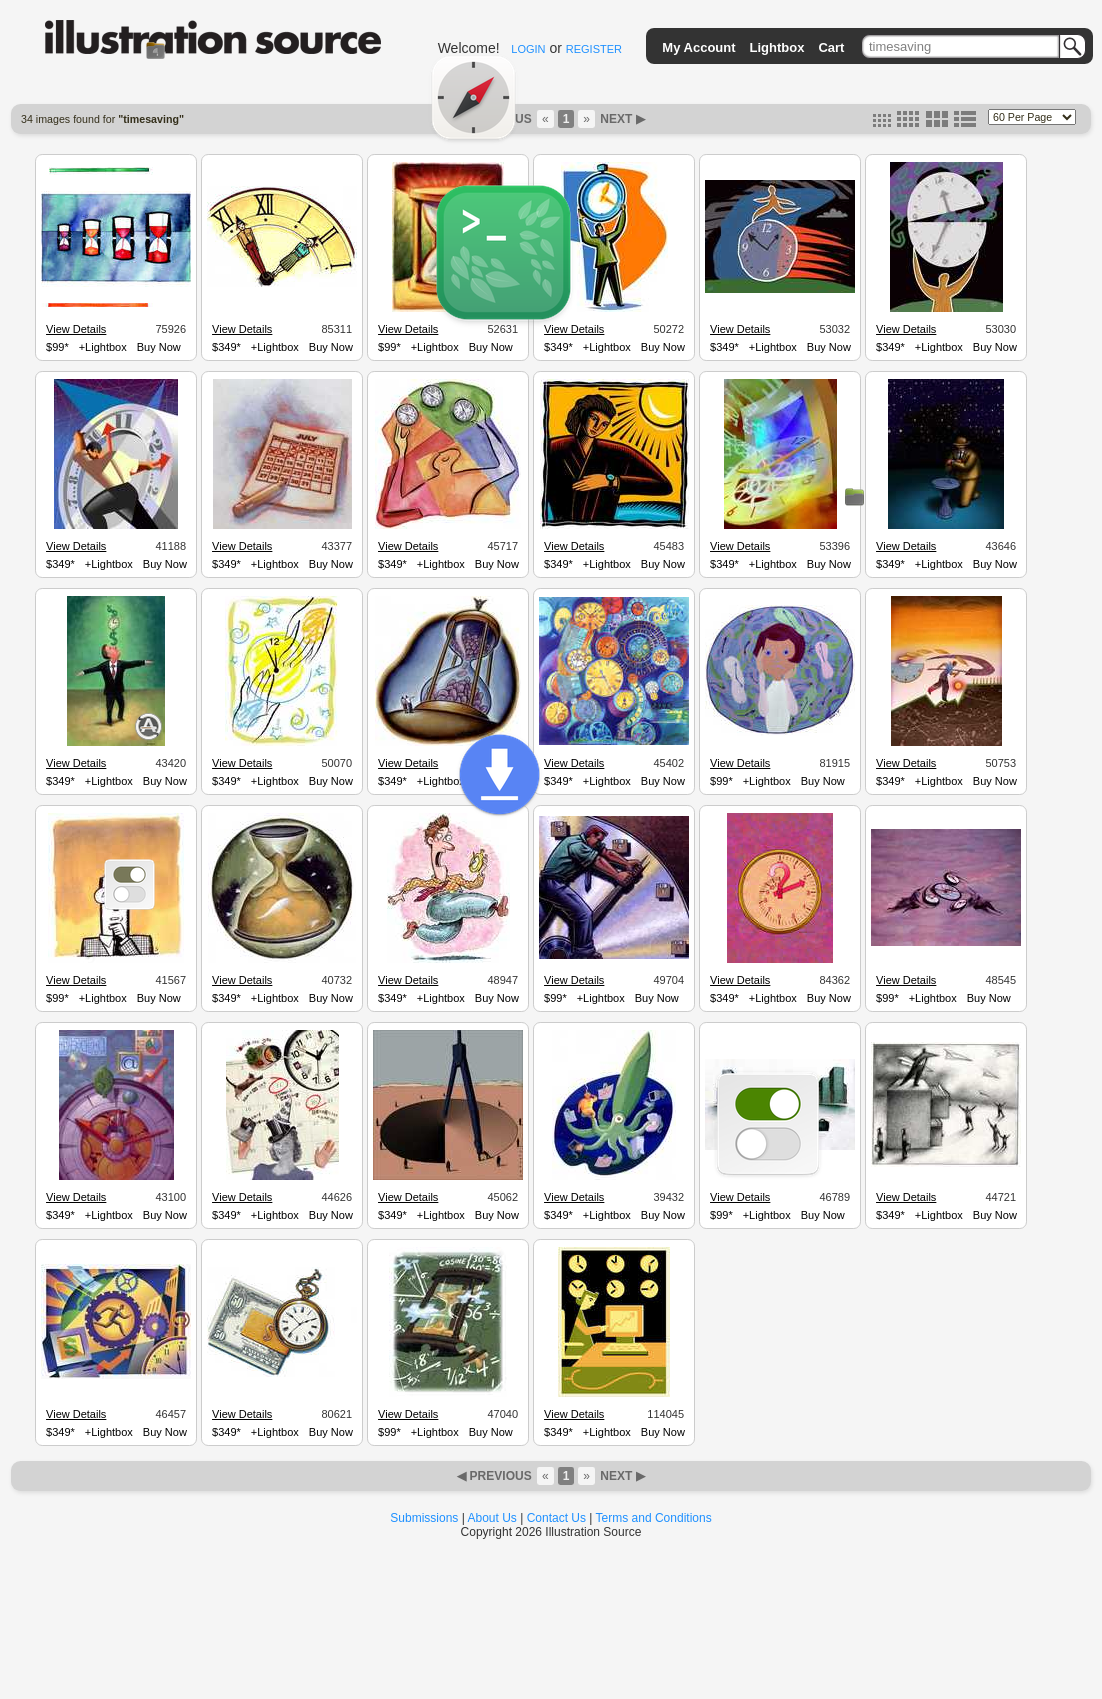 The image size is (1102, 1699). Describe the element at coordinates (473, 97) in the screenshot. I see `open navigation or compass preferences` at that location.